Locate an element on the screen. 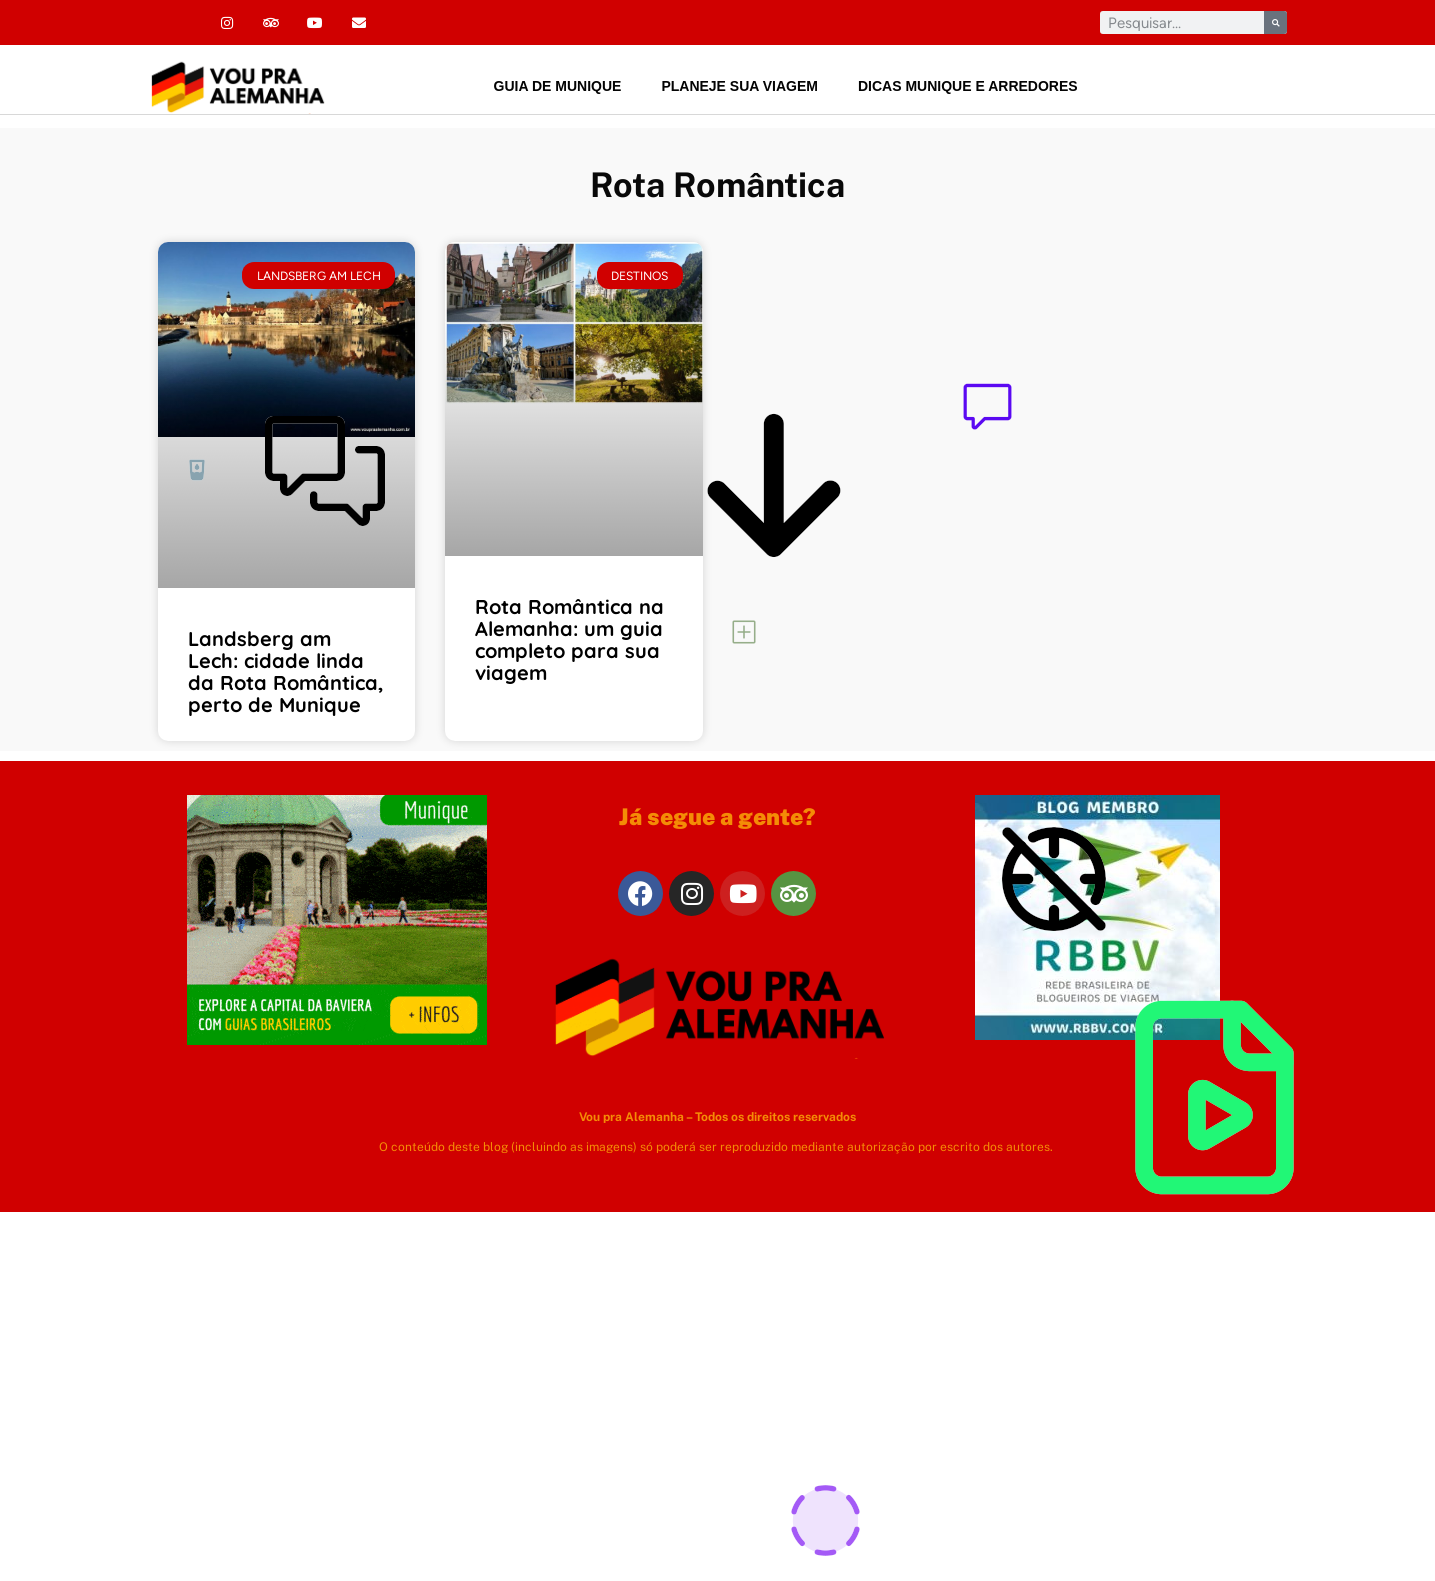 The height and width of the screenshot is (1581, 1435). leave a comment is located at coordinates (987, 405).